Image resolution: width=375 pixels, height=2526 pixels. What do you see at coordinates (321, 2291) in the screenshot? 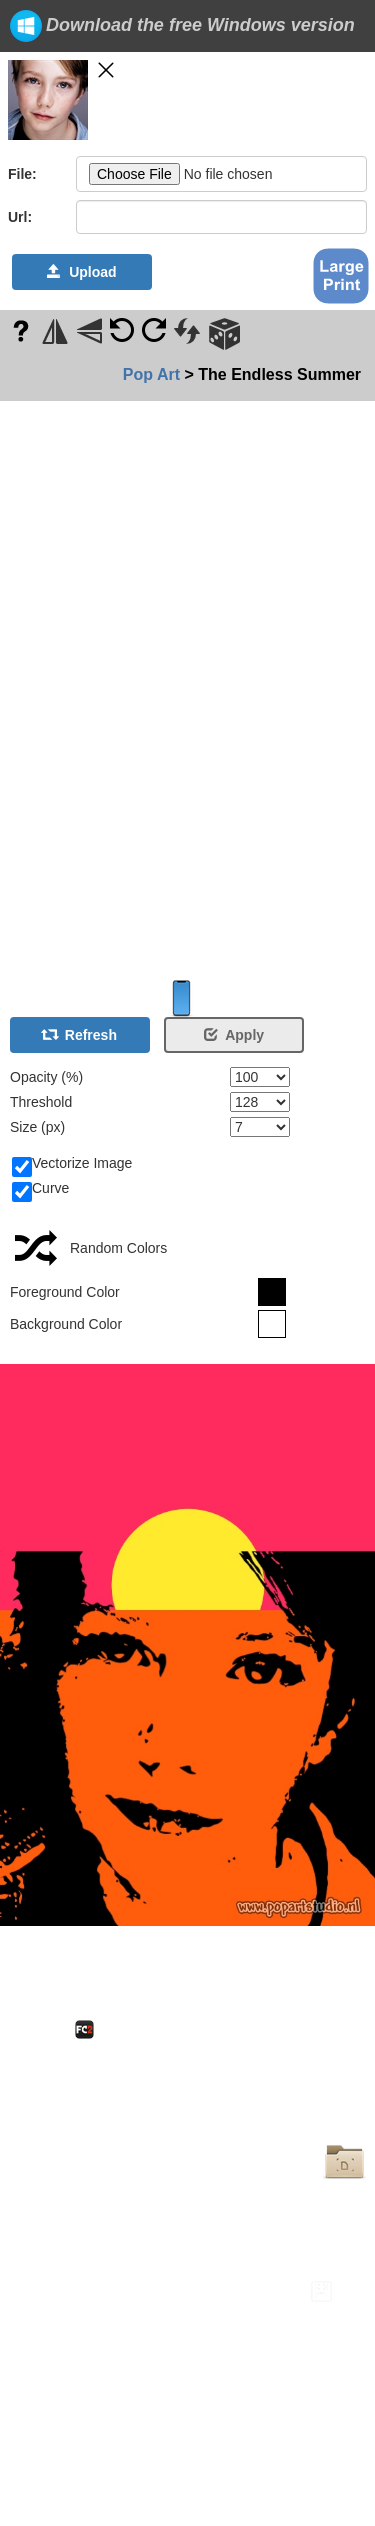
I see `system crash or error report notification` at bounding box center [321, 2291].